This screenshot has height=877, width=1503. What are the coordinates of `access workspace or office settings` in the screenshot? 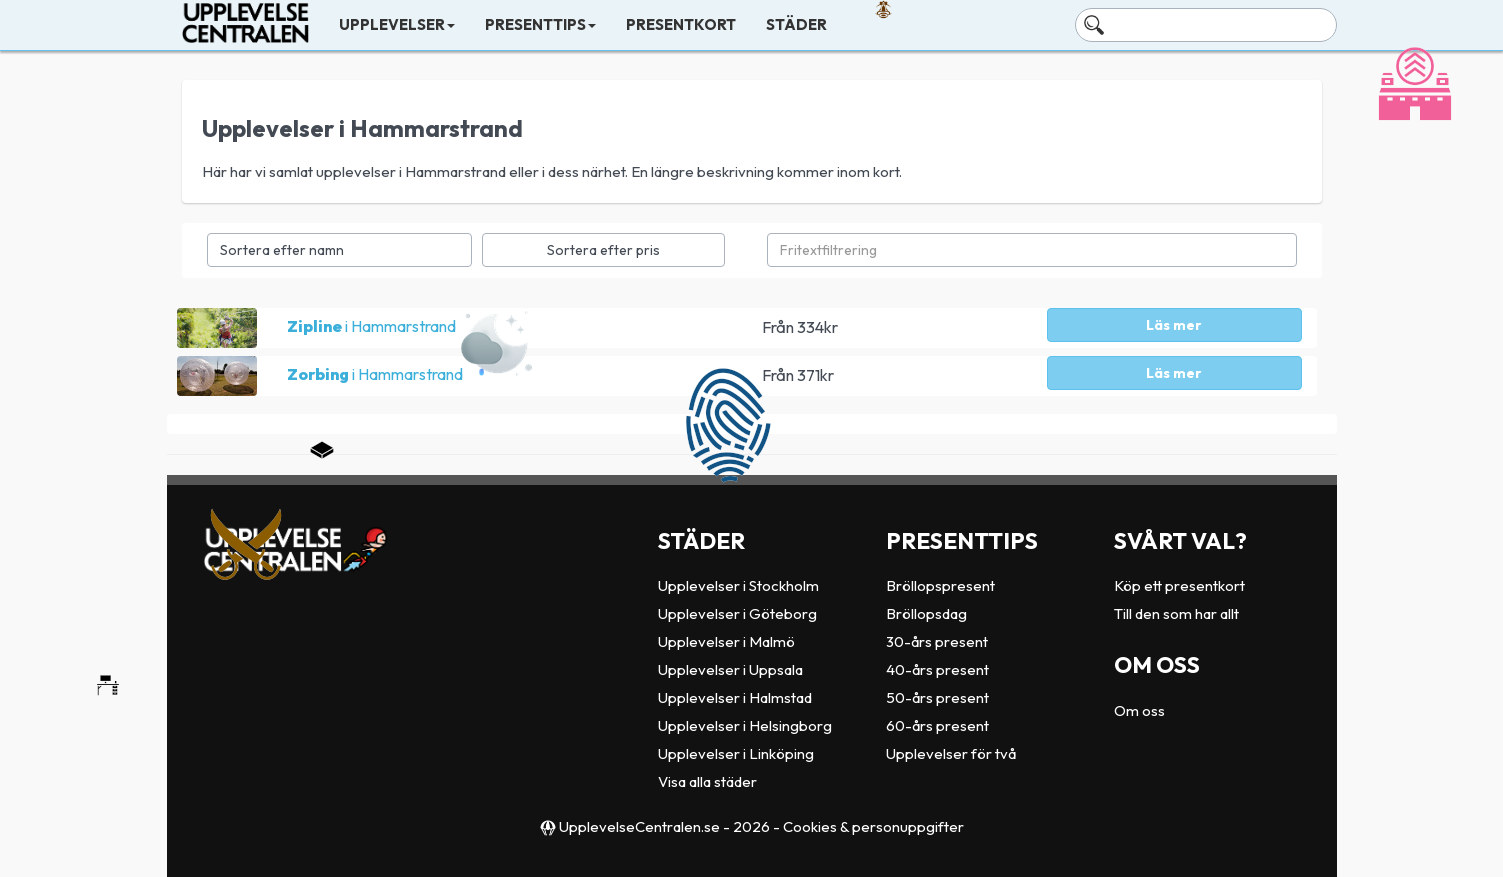 It's located at (108, 683).